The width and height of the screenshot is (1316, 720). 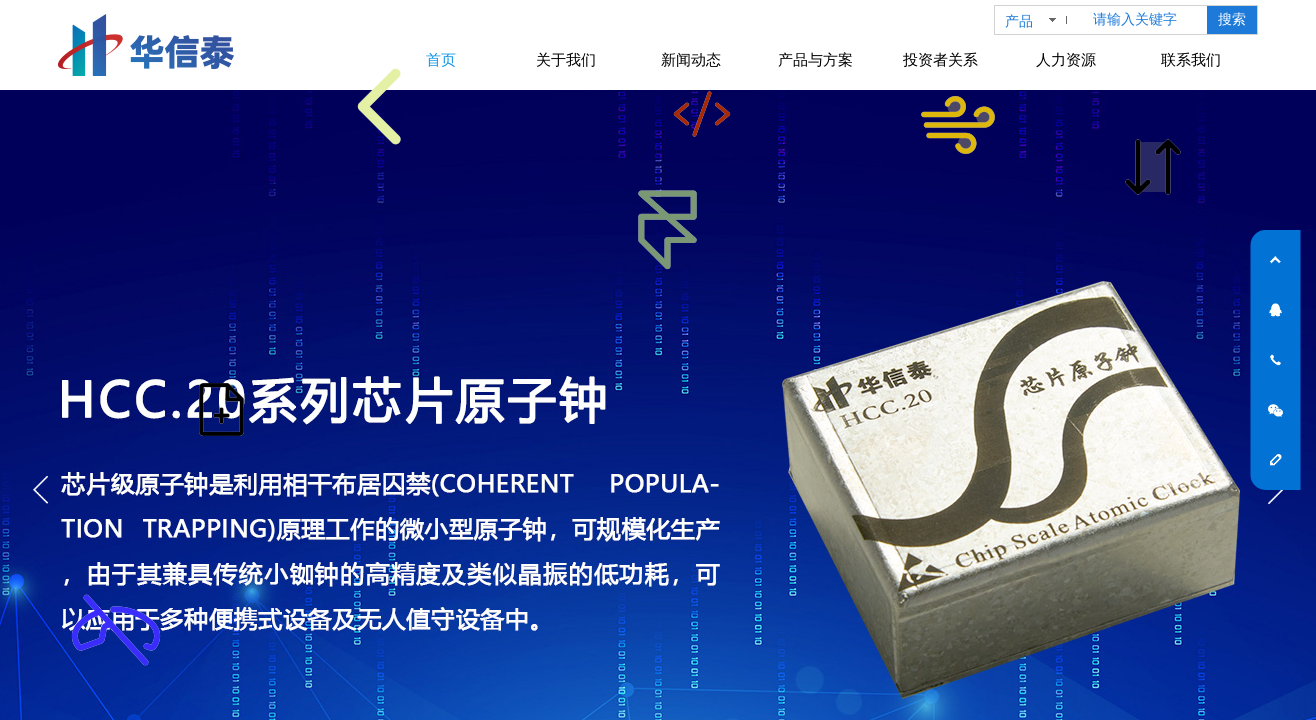 What do you see at coordinates (382, 106) in the screenshot?
I see `go back to the previous screen` at bounding box center [382, 106].